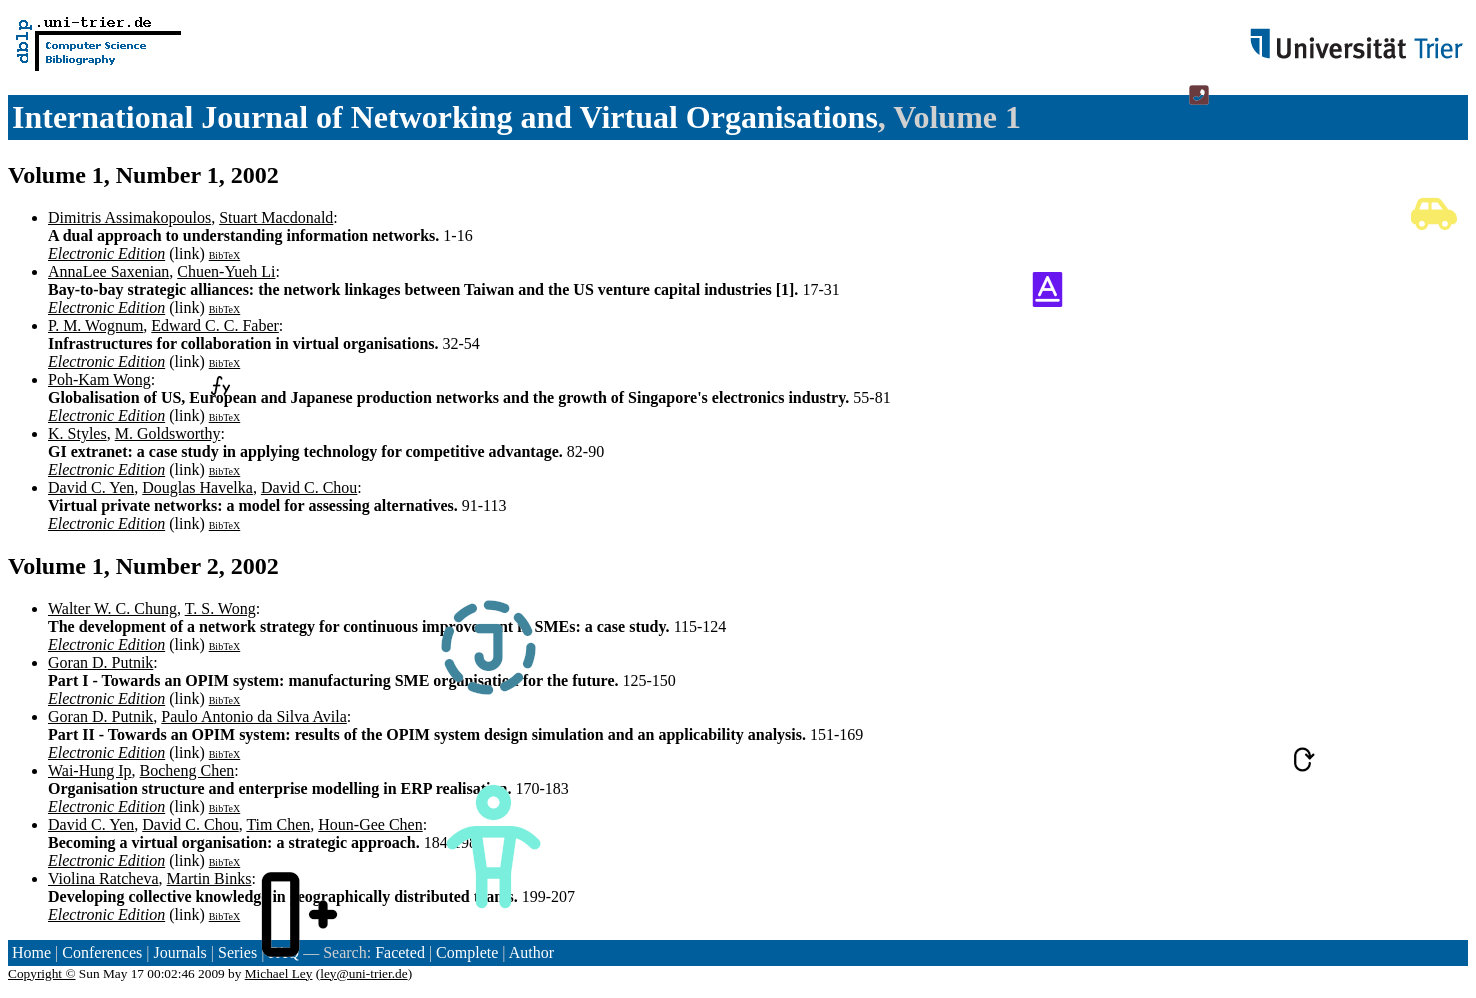  What do you see at coordinates (488, 647) in the screenshot?
I see `indicates a pending or in-progress item labeled "J"` at bounding box center [488, 647].